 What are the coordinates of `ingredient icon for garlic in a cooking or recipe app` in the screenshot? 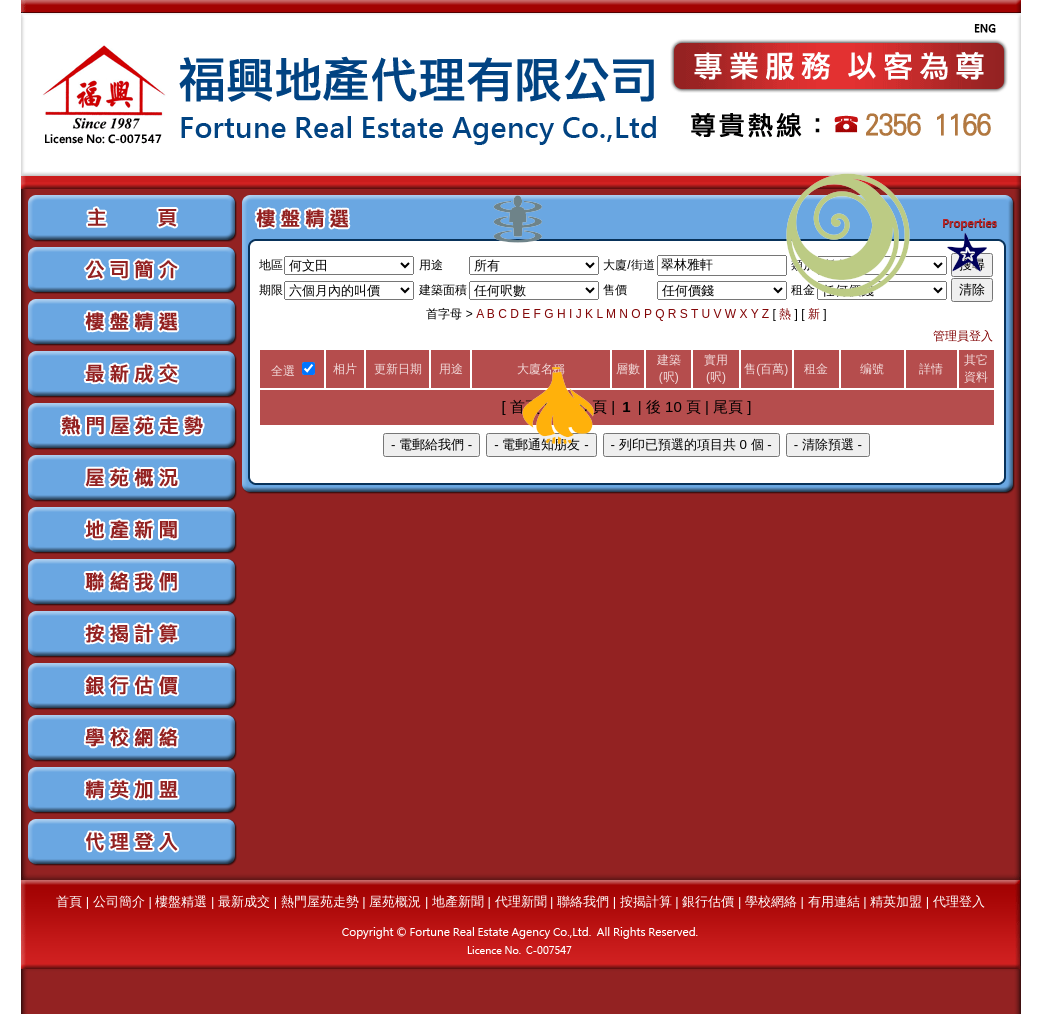 It's located at (558, 404).